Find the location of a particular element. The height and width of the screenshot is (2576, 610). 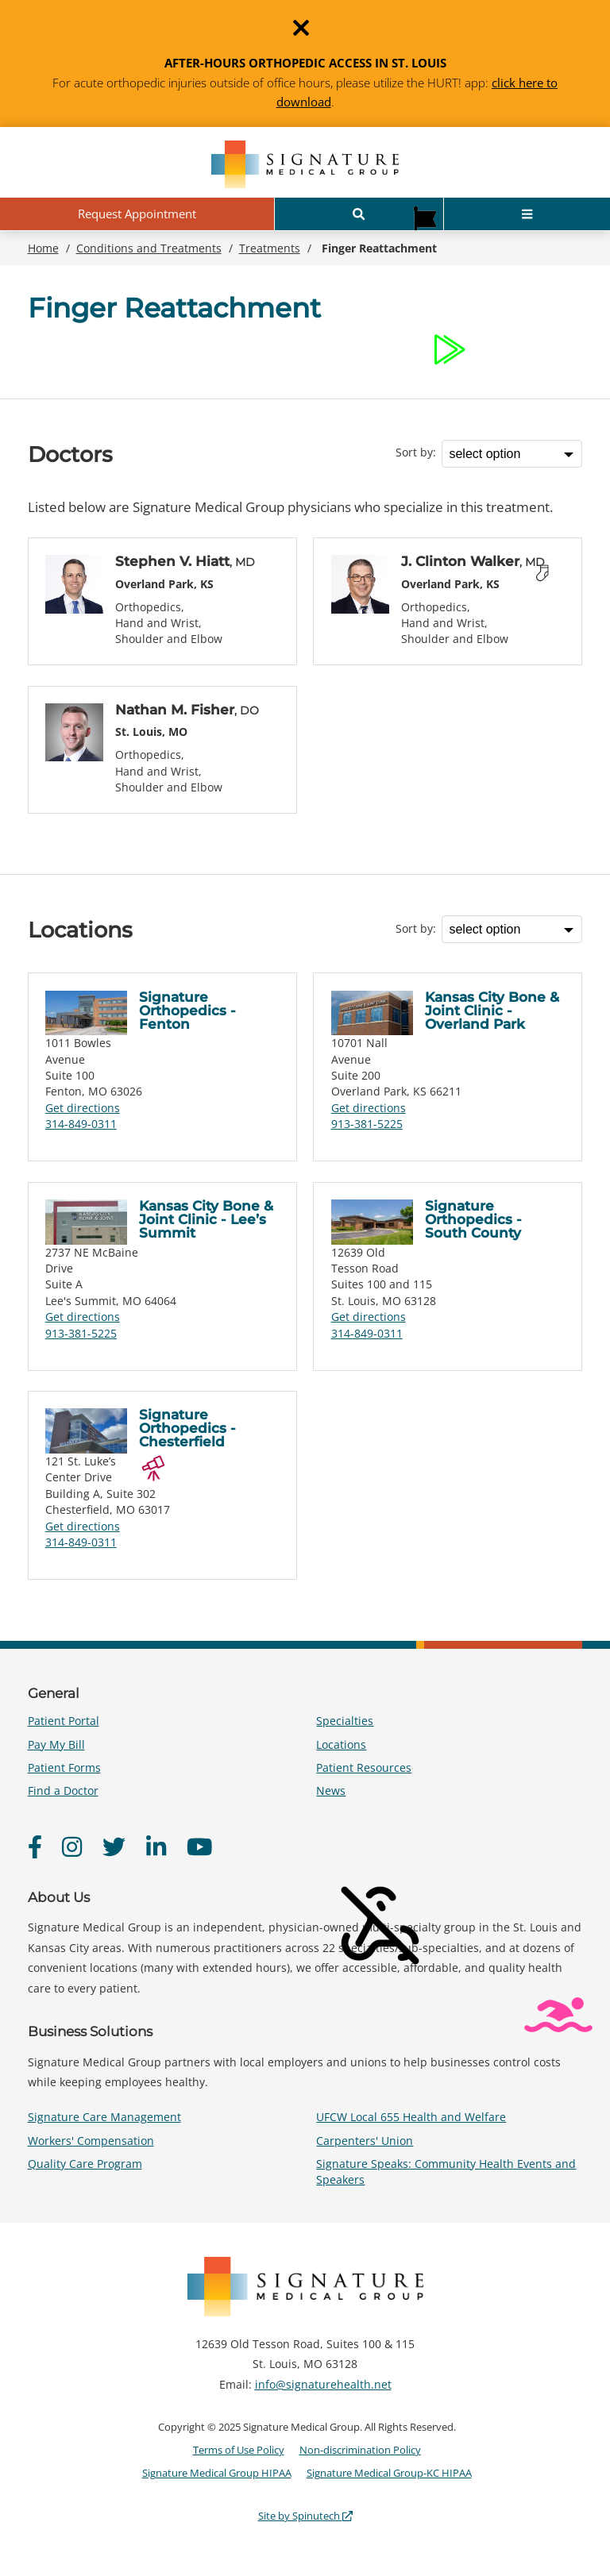

font awesome brand logo is located at coordinates (425, 218).